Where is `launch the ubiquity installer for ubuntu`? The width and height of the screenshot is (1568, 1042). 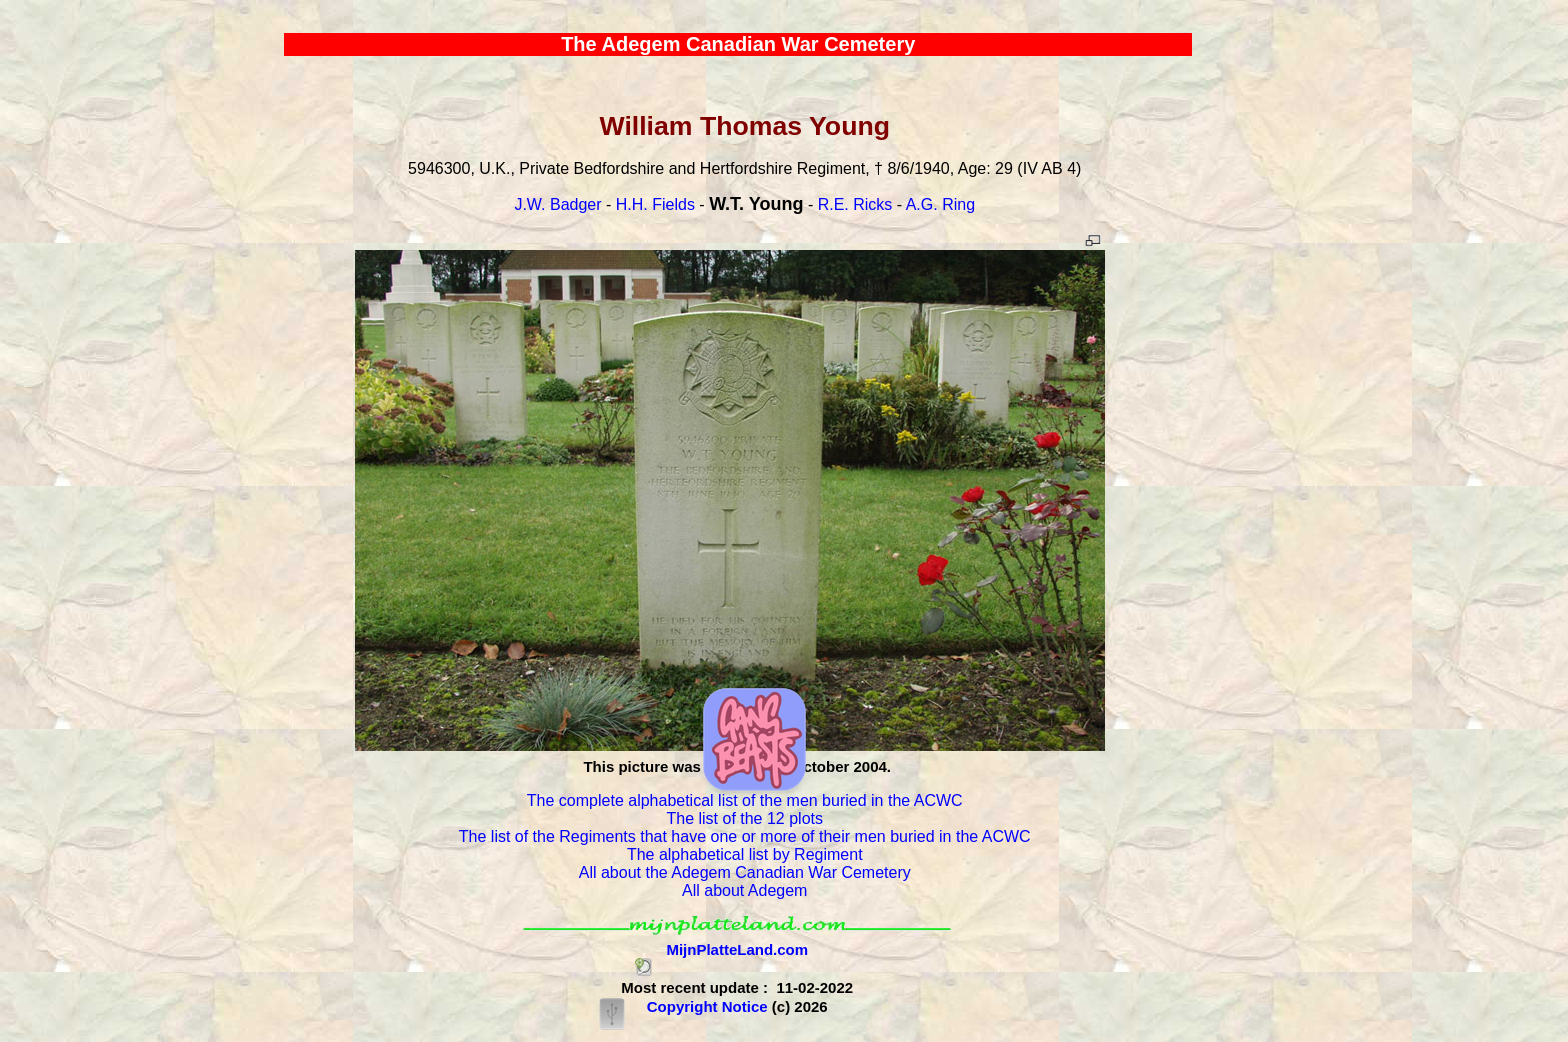
launch the ubiquity installer for ubuntu is located at coordinates (644, 967).